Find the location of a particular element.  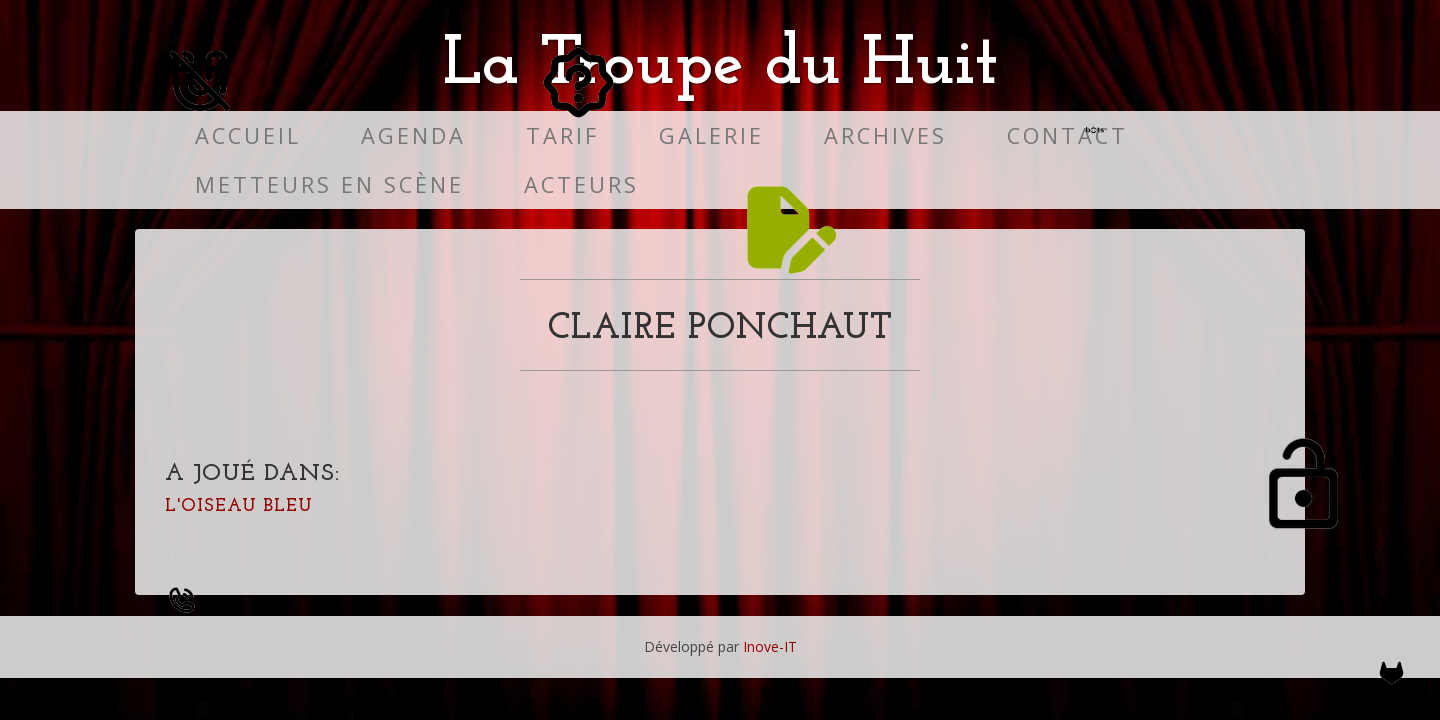

bots platform logo is located at coordinates (1095, 130).